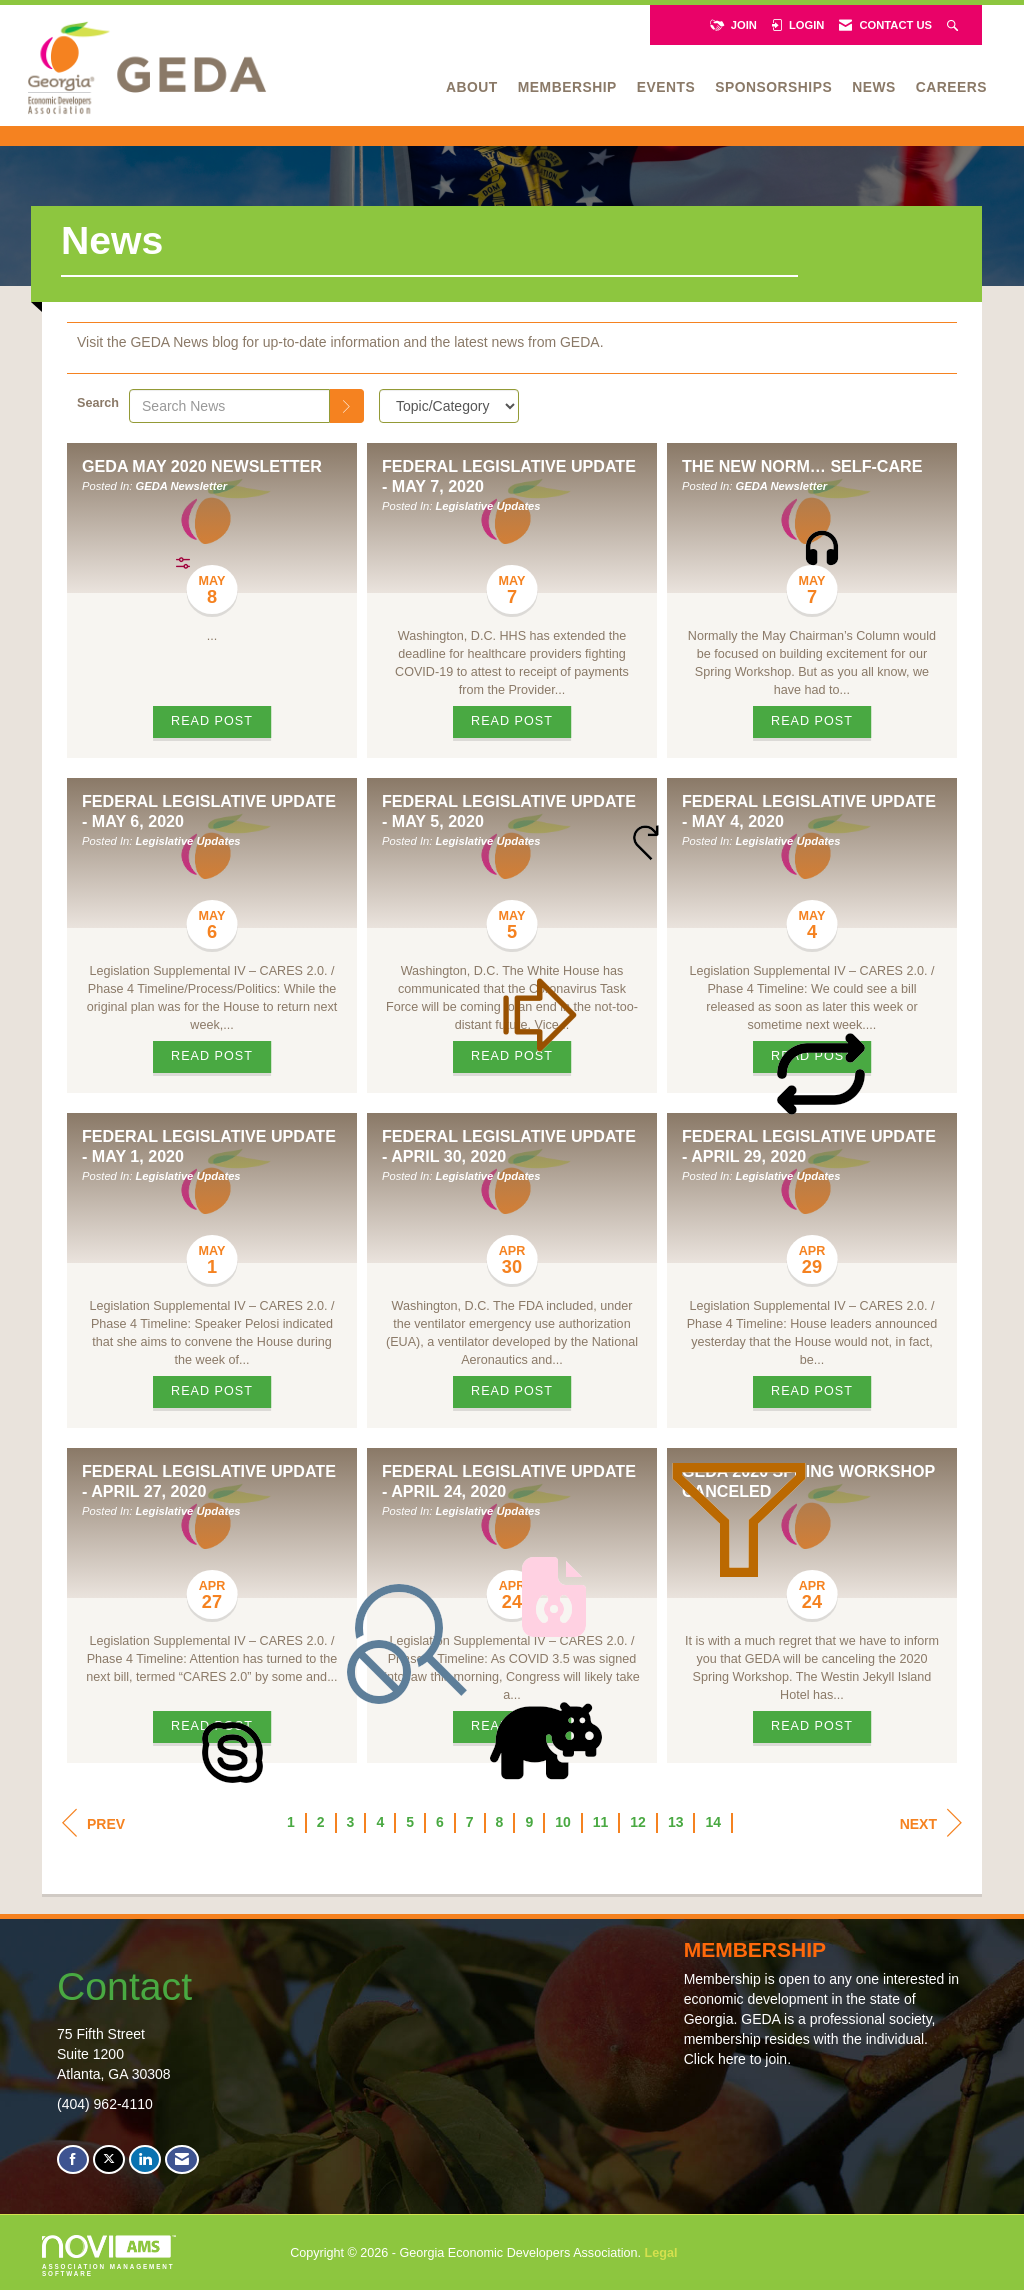 This screenshot has height=2290, width=1024. I want to click on stop or cancel the current search, so click(411, 1640).